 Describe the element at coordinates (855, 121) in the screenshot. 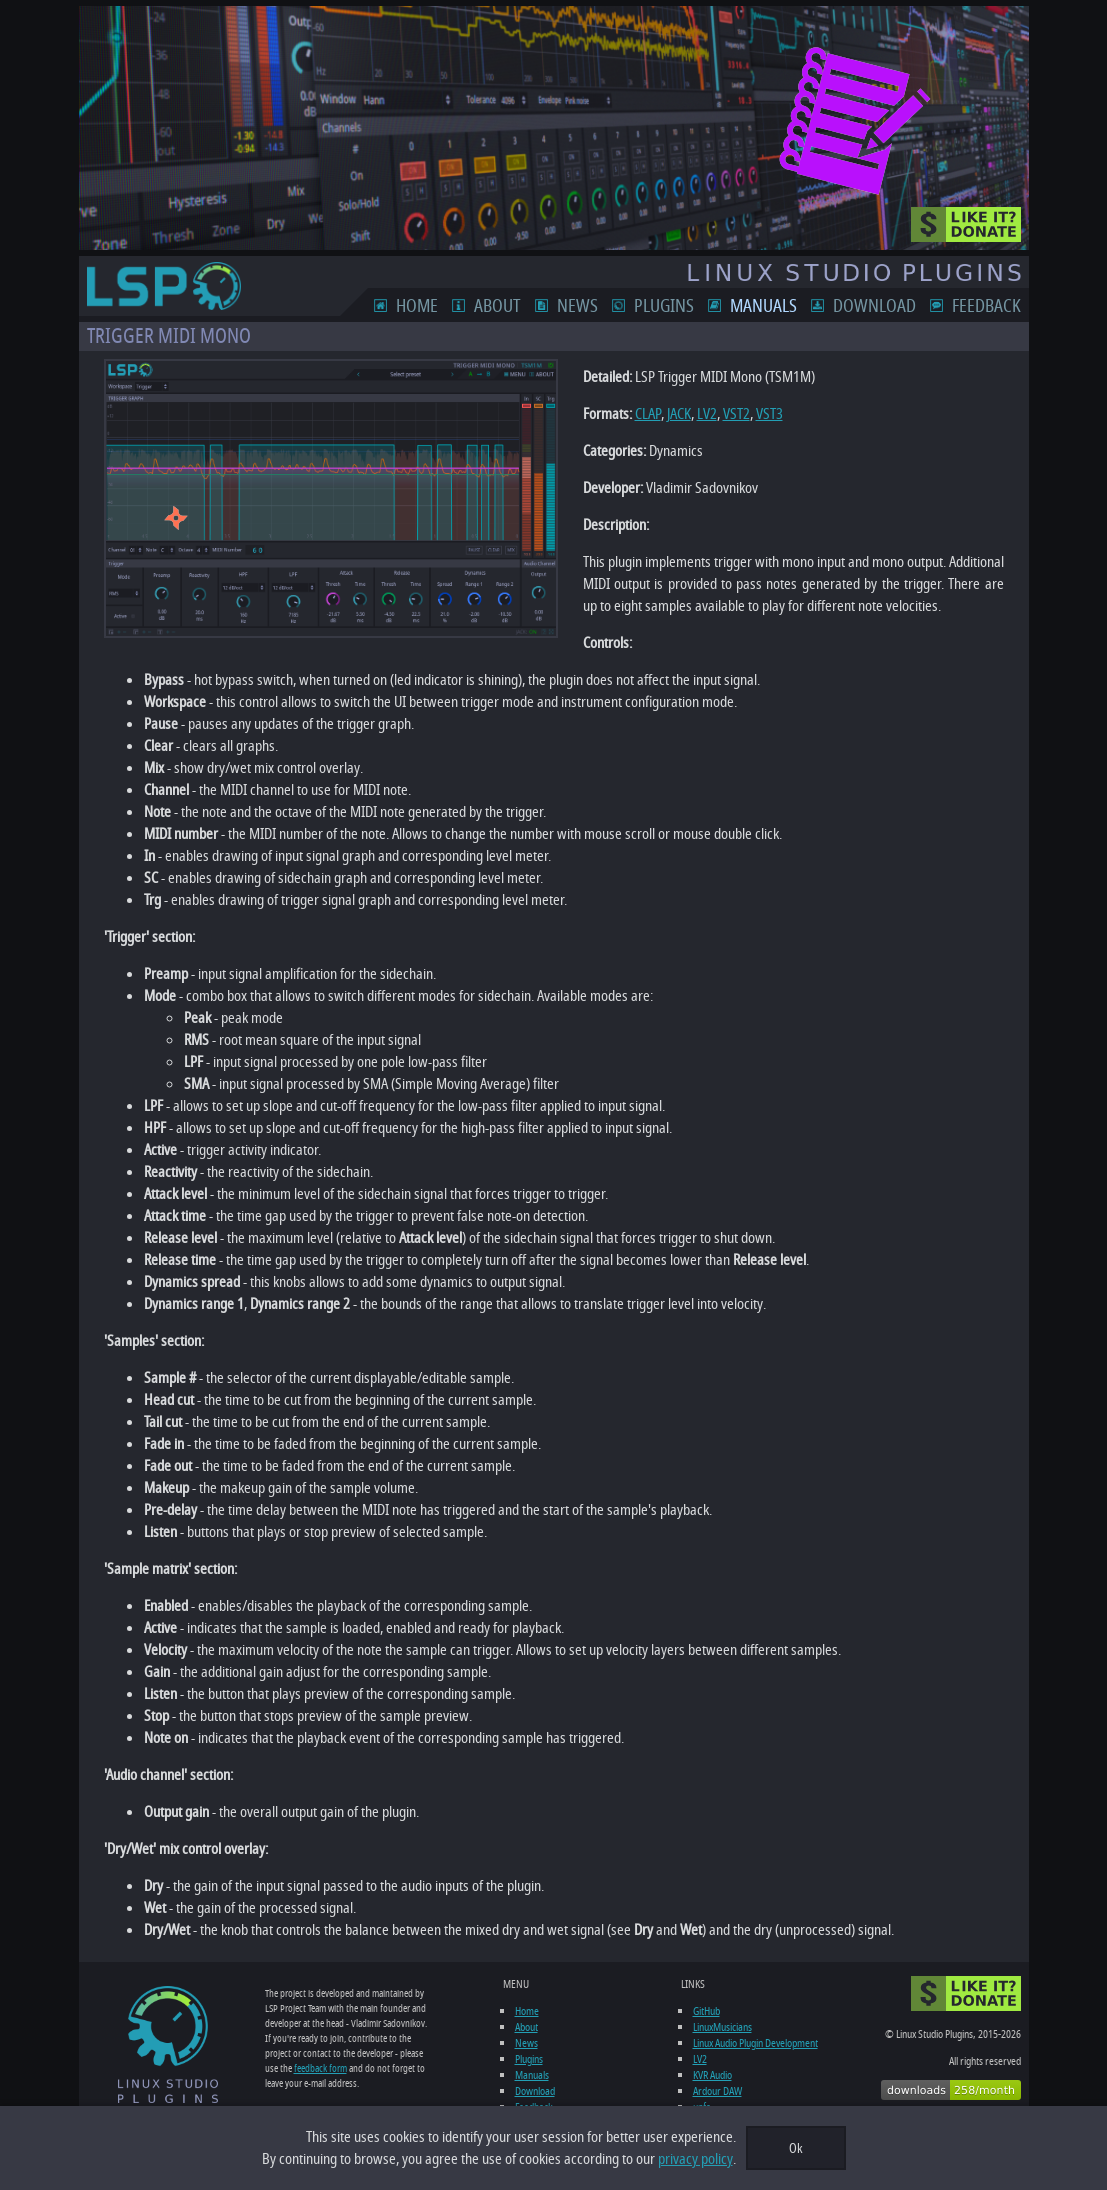

I see `open your notebook or journal` at that location.